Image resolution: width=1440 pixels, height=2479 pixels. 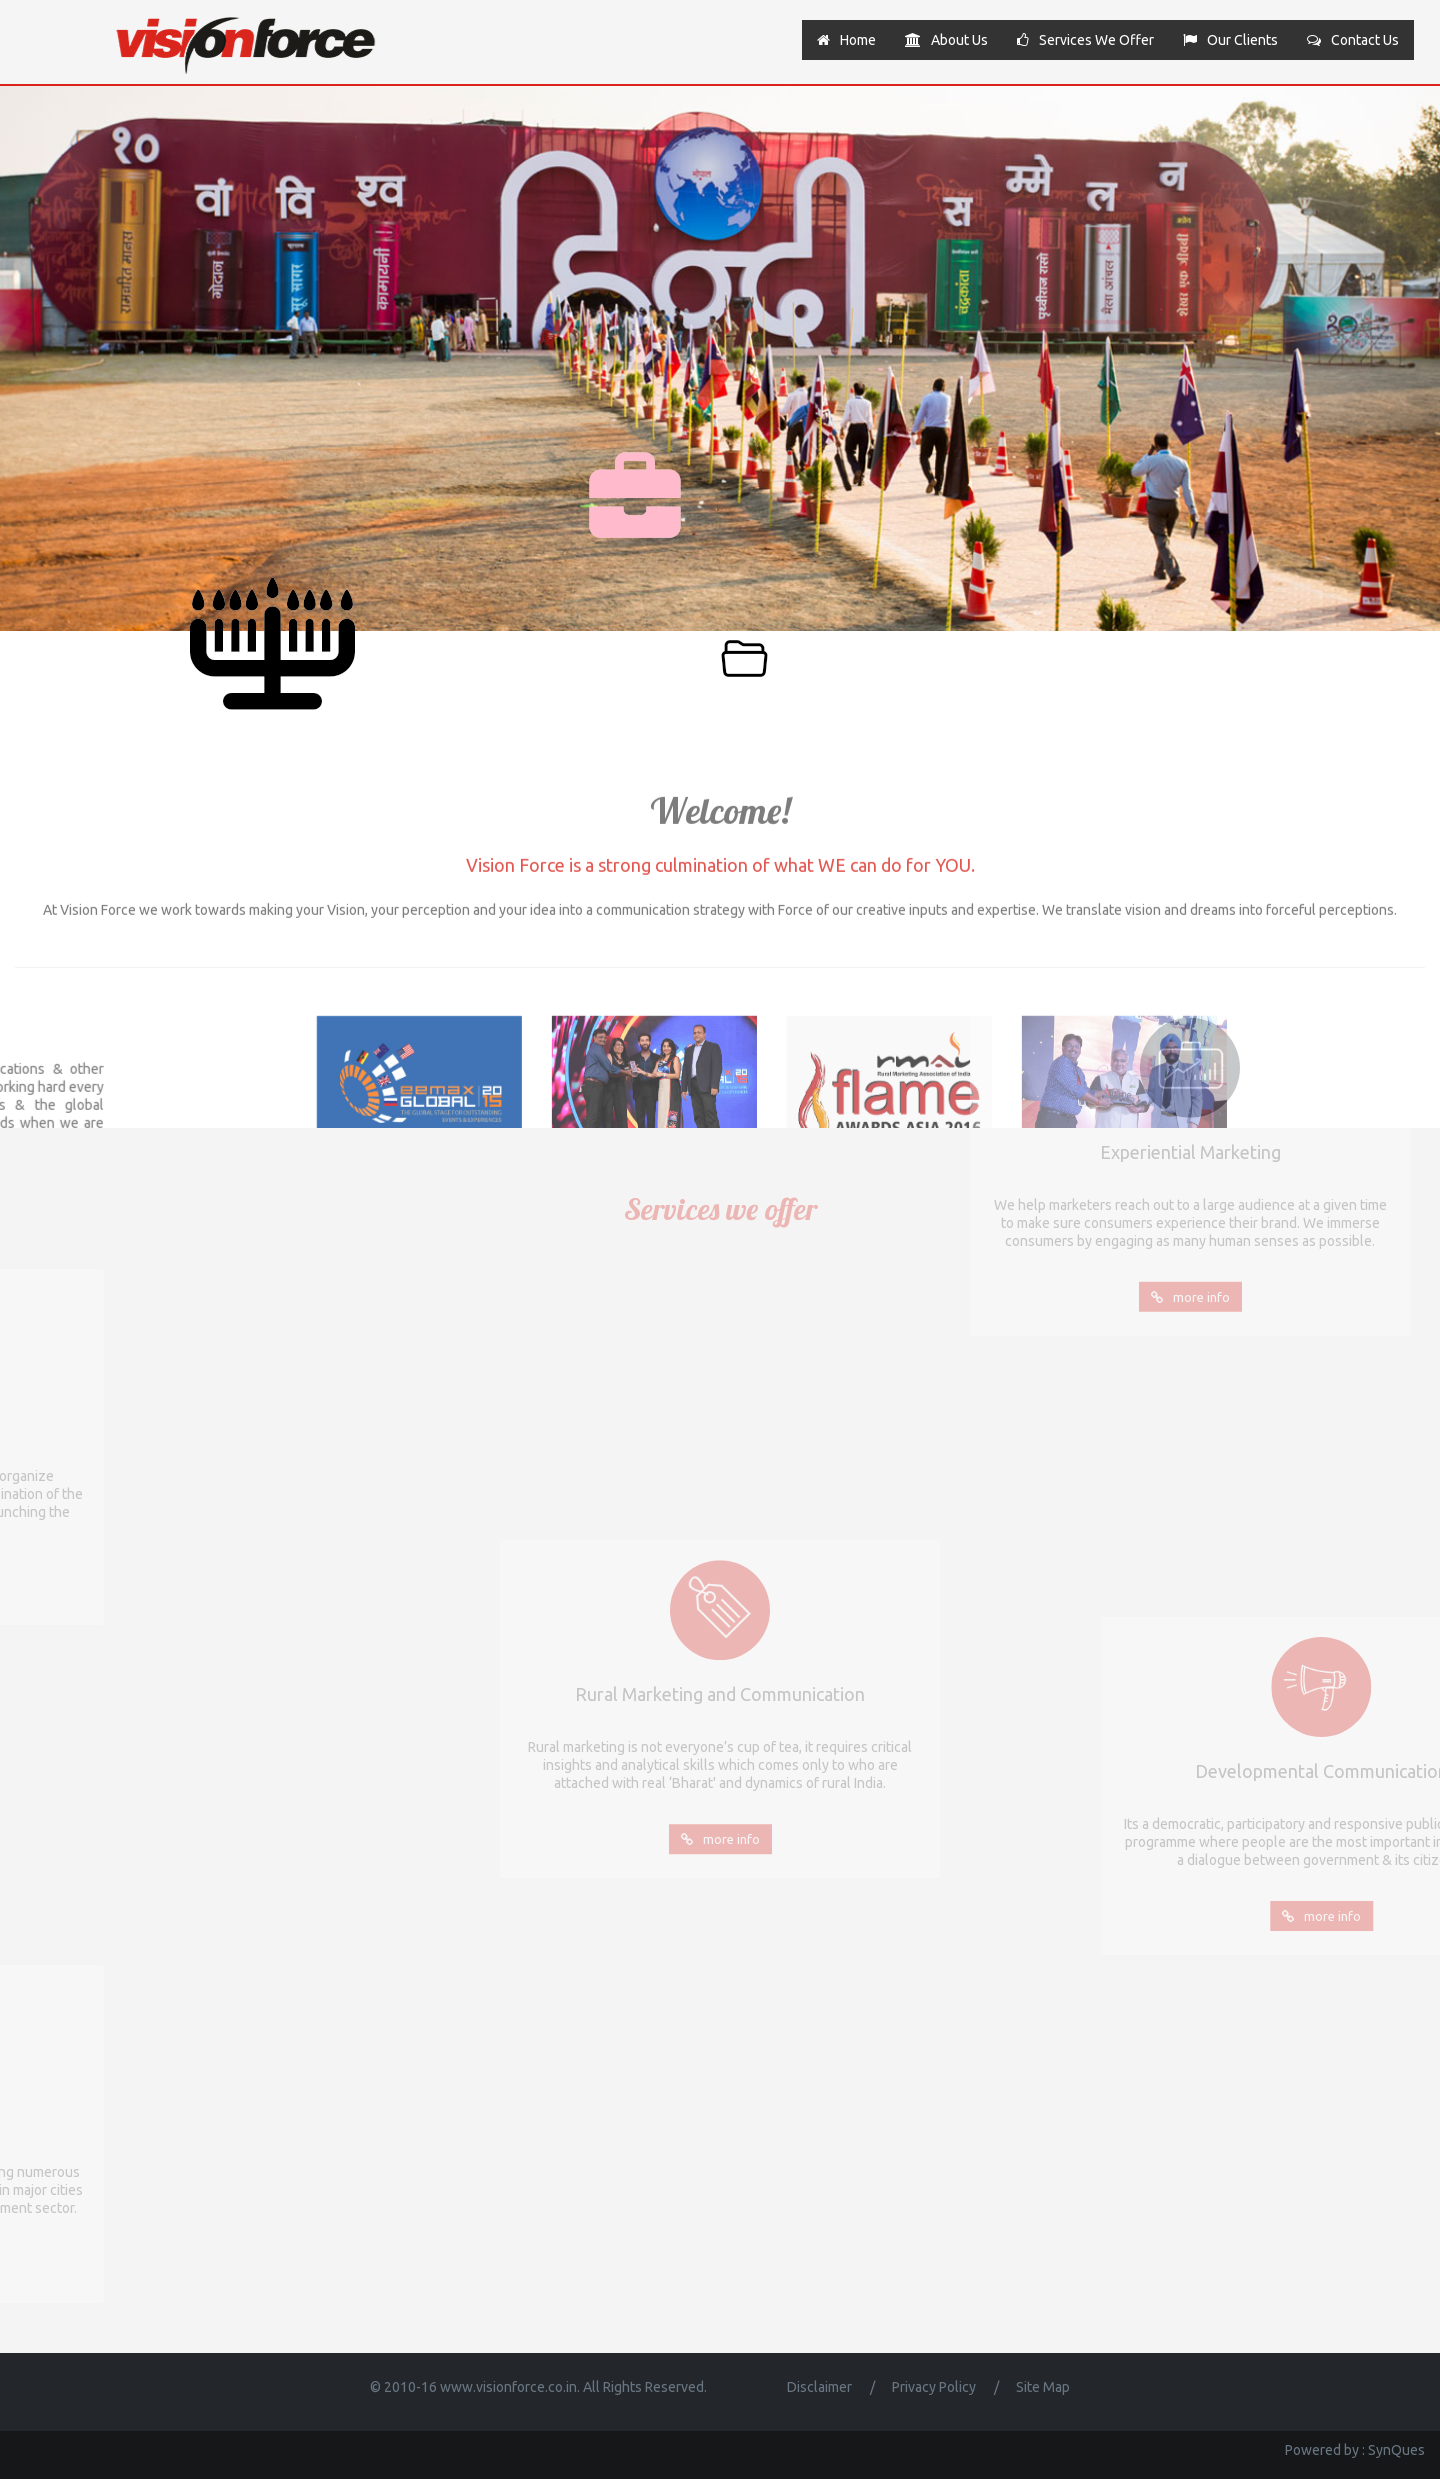 What do you see at coordinates (744, 658) in the screenshot?
I see `open folder to view contents` at bounding box center [744, 658].